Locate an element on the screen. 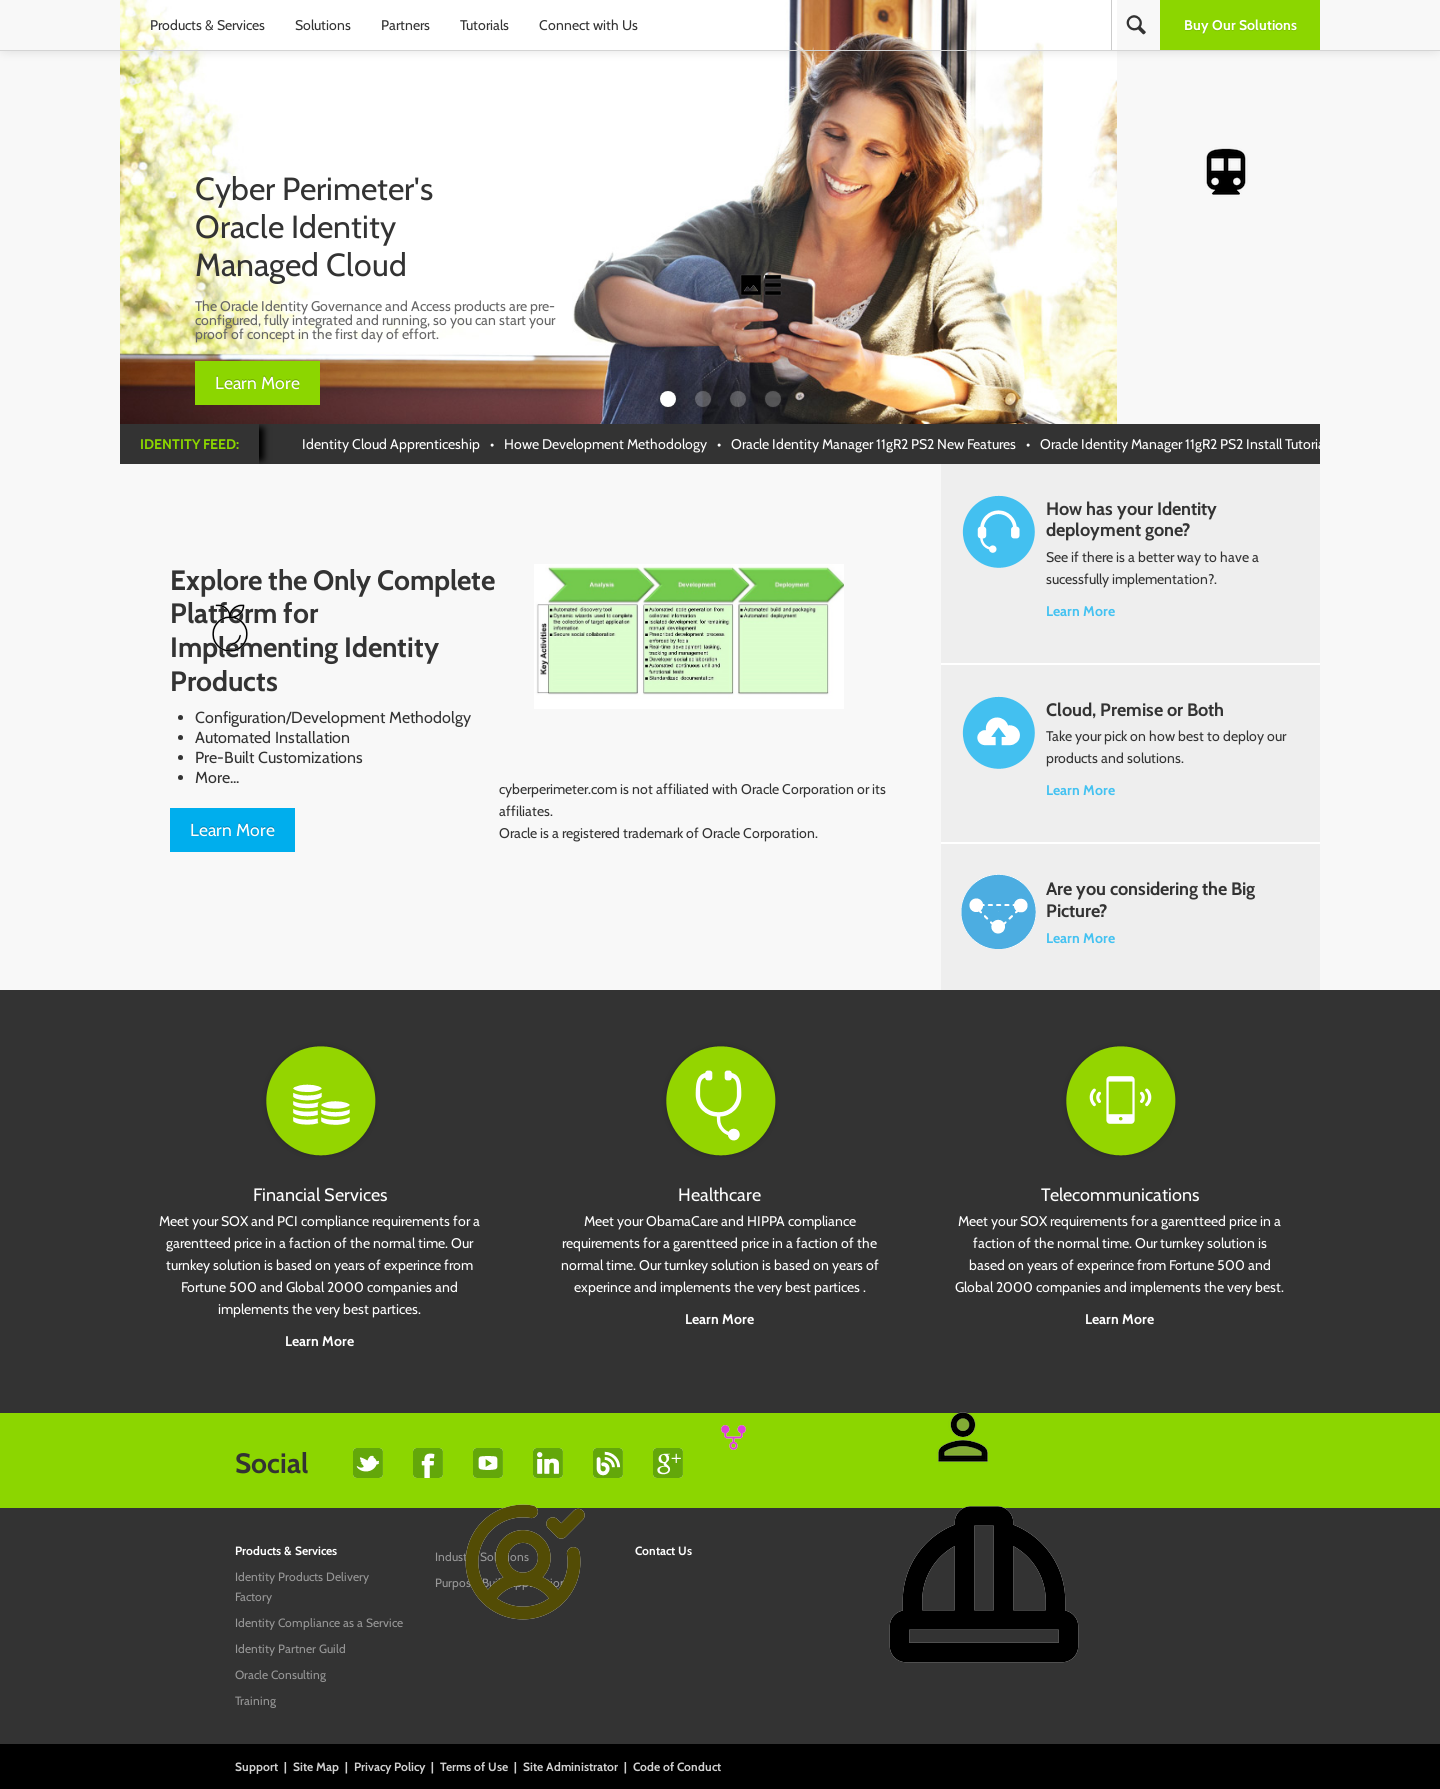 The width and height of the screenshot is (1440, 1789). view your profile is located at coordinates (963, 1437).